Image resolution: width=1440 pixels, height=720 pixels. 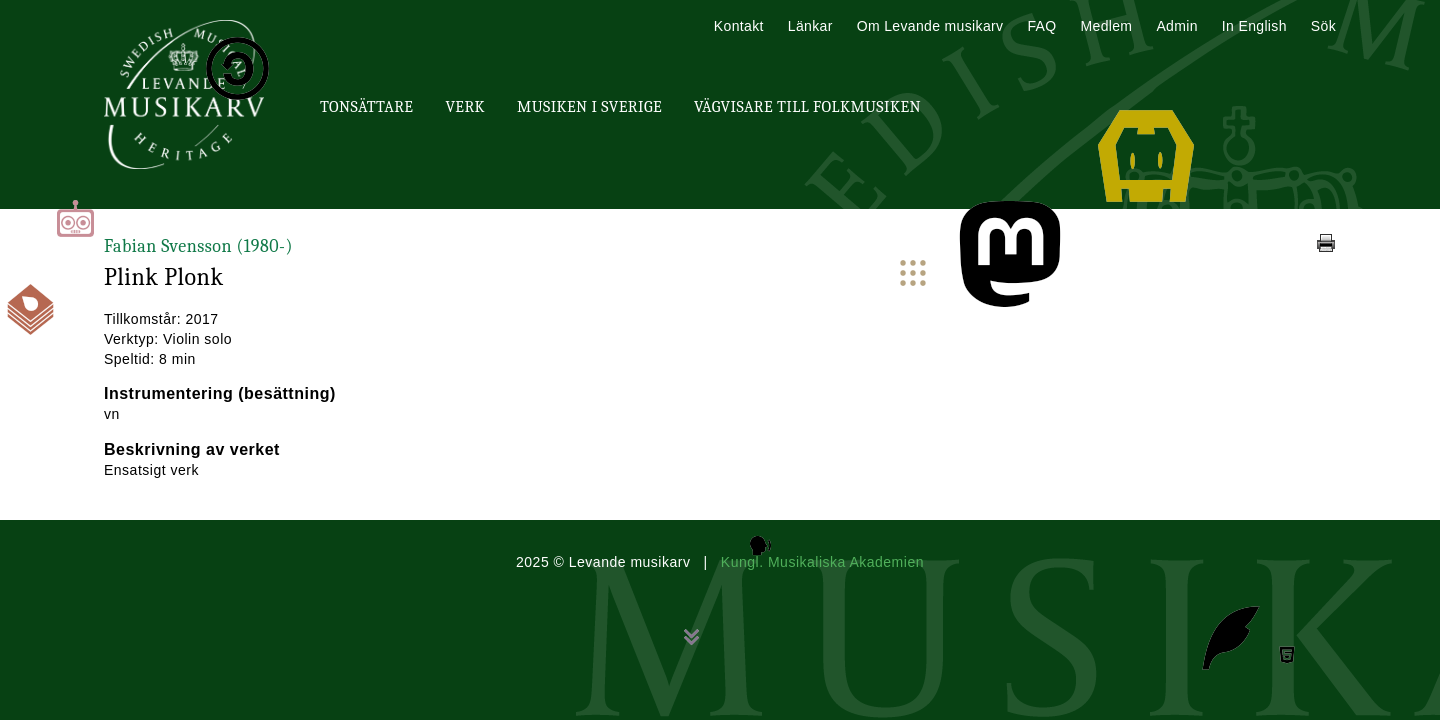 I want to click on ROS (Robot Operating System) branding or documentation, so click(x=913, y=273).